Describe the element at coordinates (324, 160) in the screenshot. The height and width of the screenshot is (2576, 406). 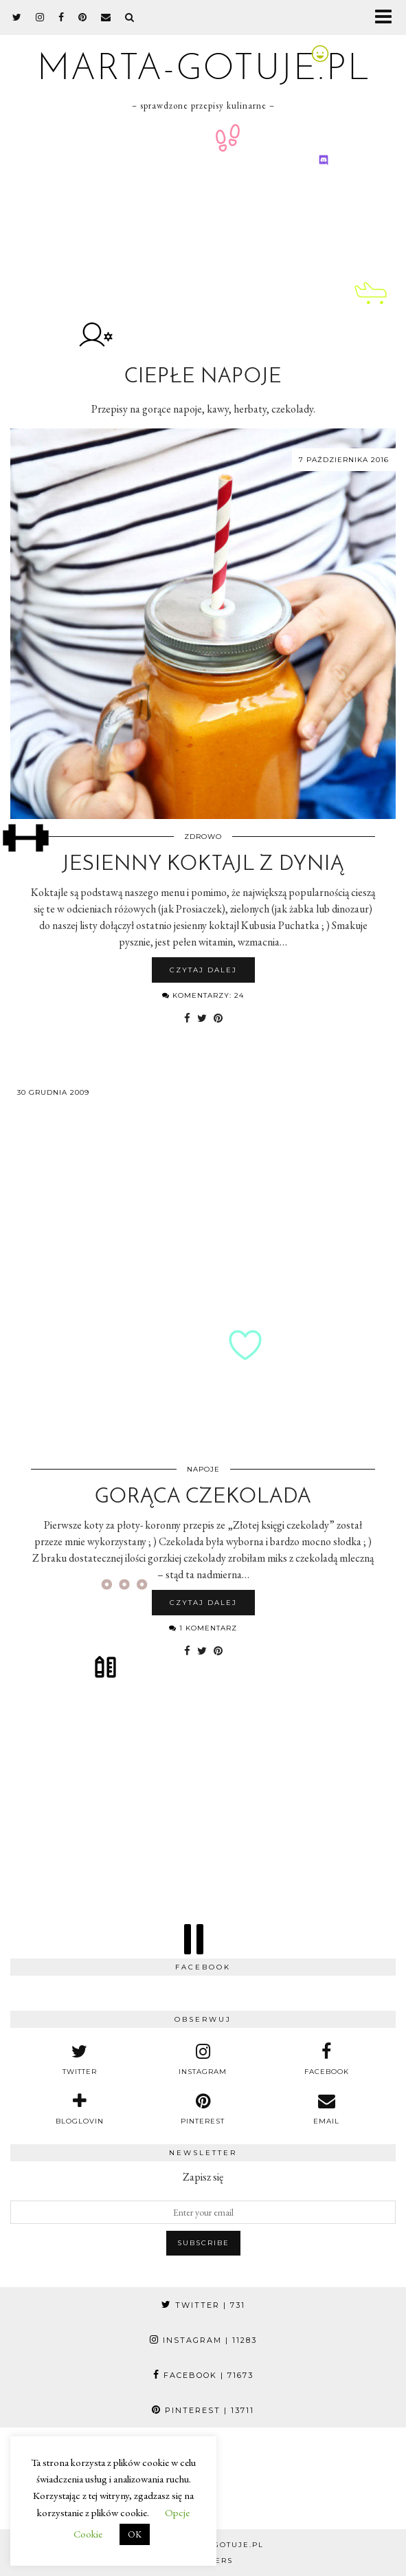
I see `open Discord` at that location.